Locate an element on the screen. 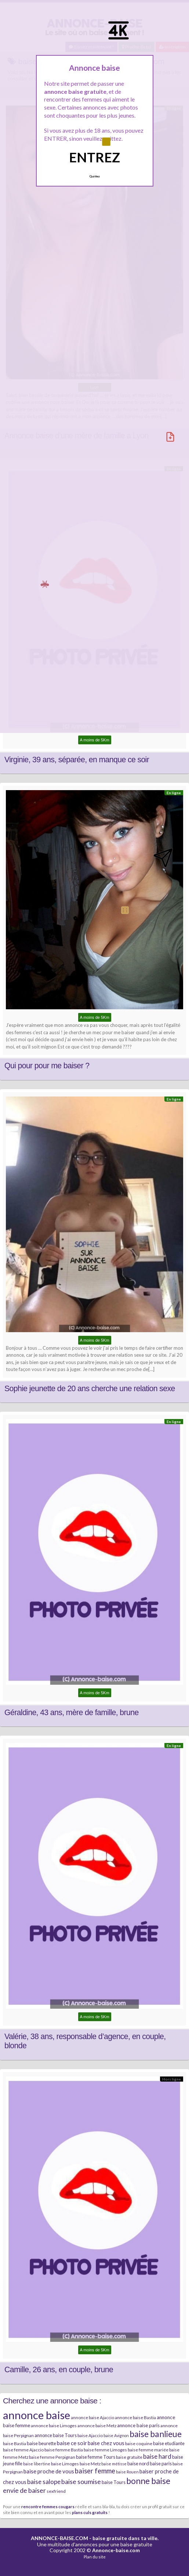 The width and height of the screenshot is (189, 2576). create a new file is located at coordinates (170, 437).